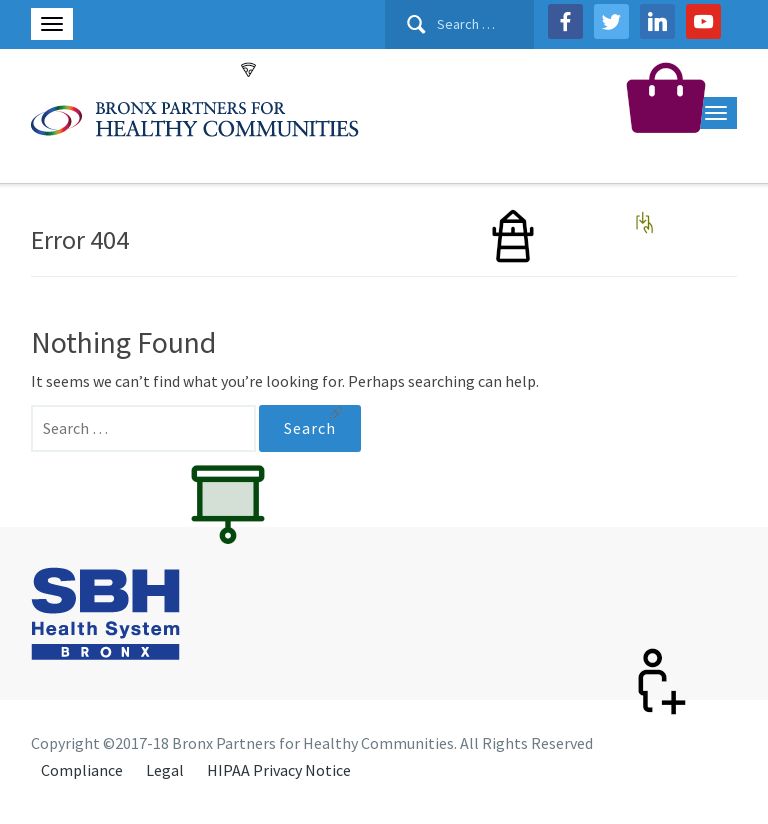 The height and width of the screenshot is (824, 768). I want to click on add a new user or contact, so click(652, 681).